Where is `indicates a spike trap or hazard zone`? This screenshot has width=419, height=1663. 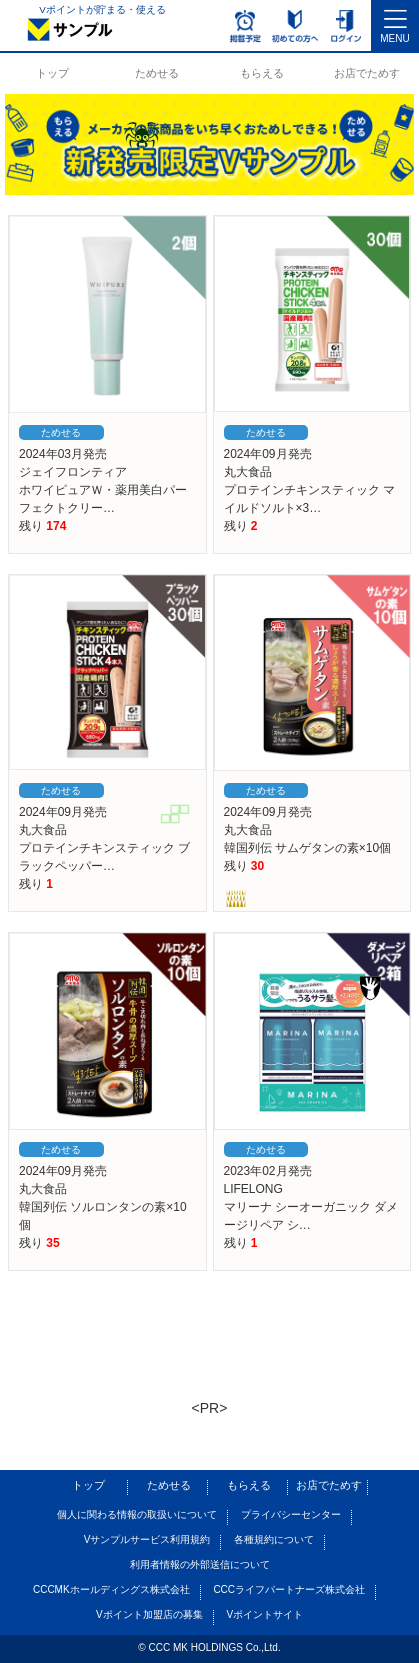 indicates a spike trap or hazard zone is located at coordinates (236, 898).